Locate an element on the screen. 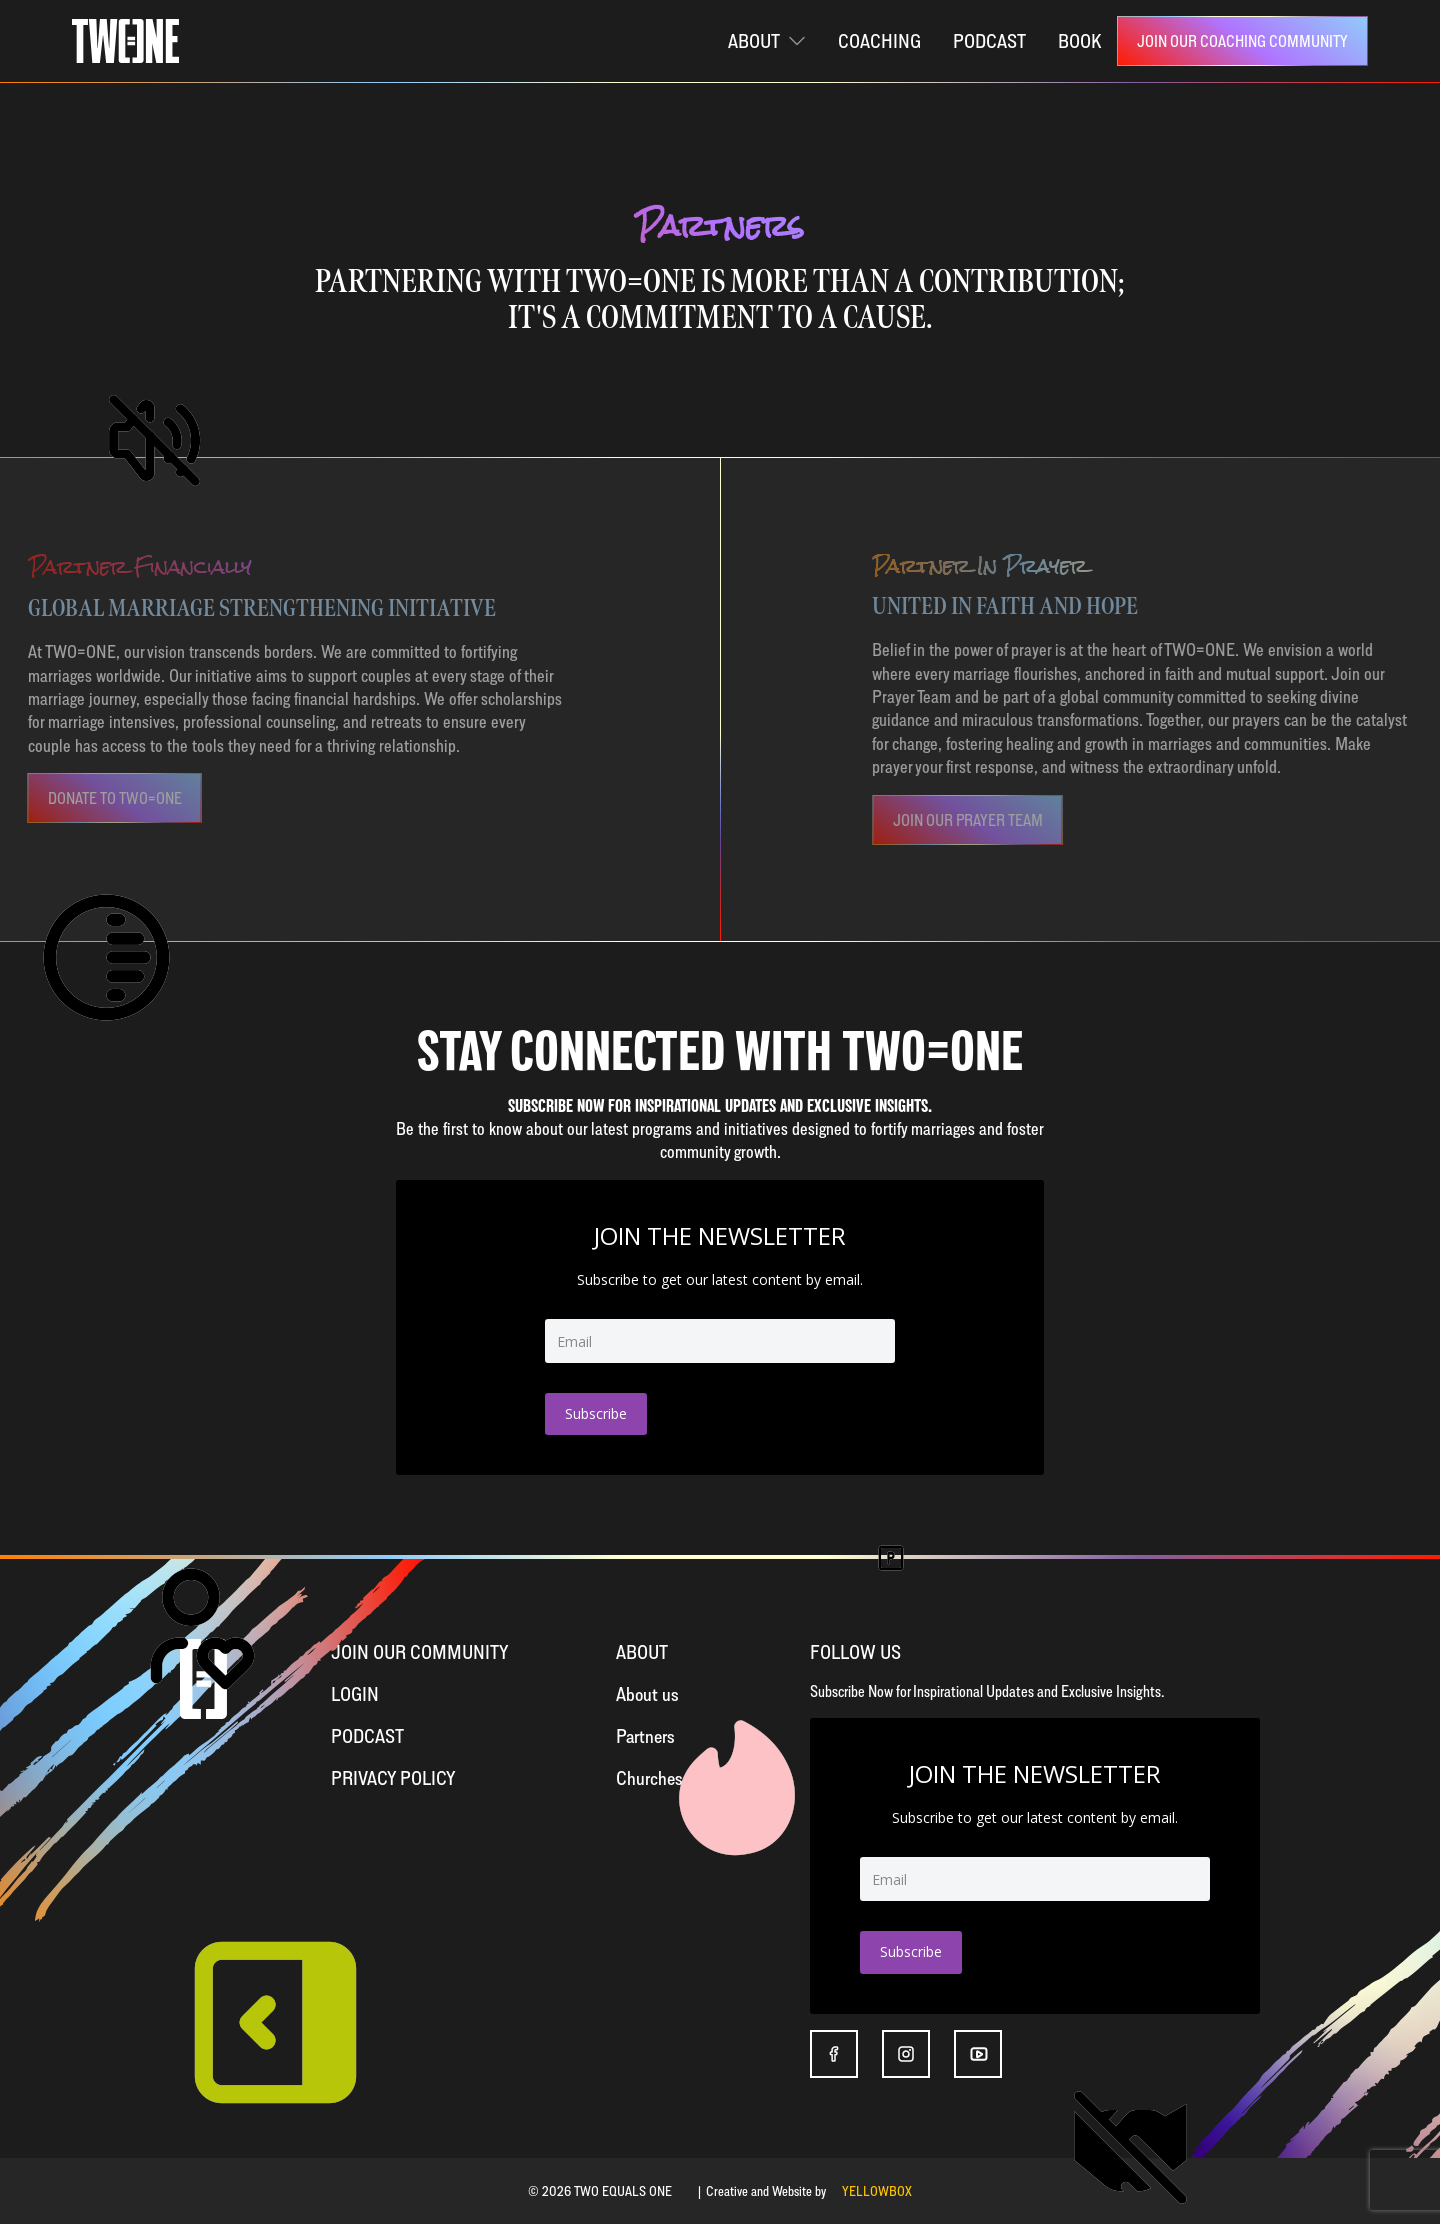 This screenshot has width=1440, height=2224. toggle shadow effects on an element is located at coordinates (106, 957).